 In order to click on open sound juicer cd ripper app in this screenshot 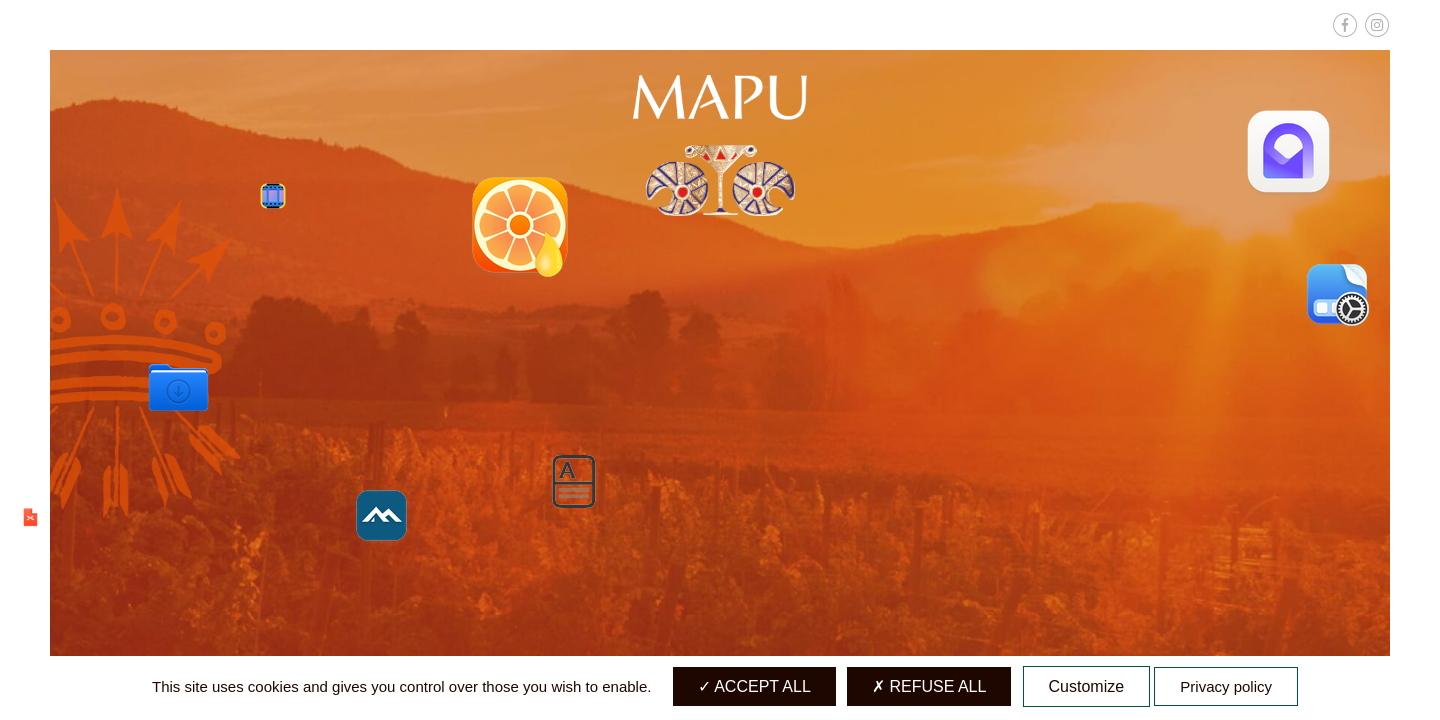, I will do `click(520, 225)`.